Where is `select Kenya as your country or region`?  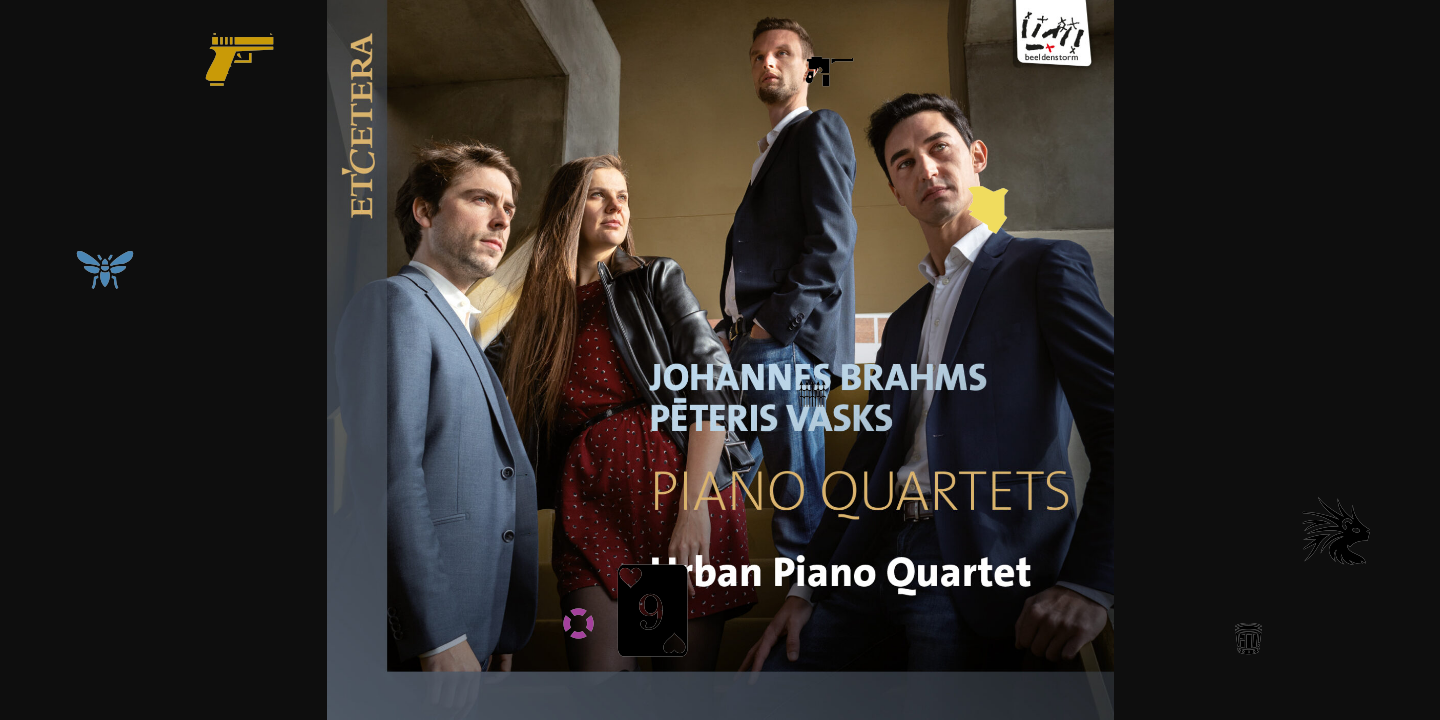
select Kenya as your country or region is located at coordinates (988, 210).